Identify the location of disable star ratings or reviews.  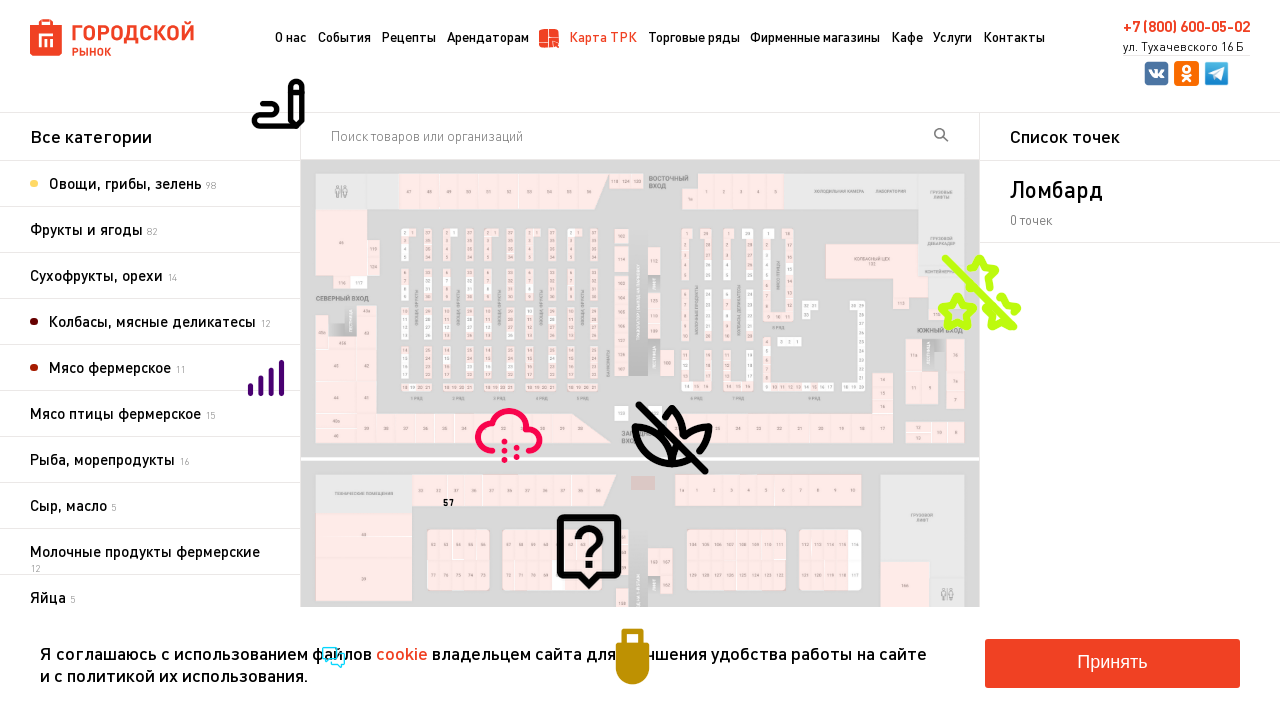
(979, 292).